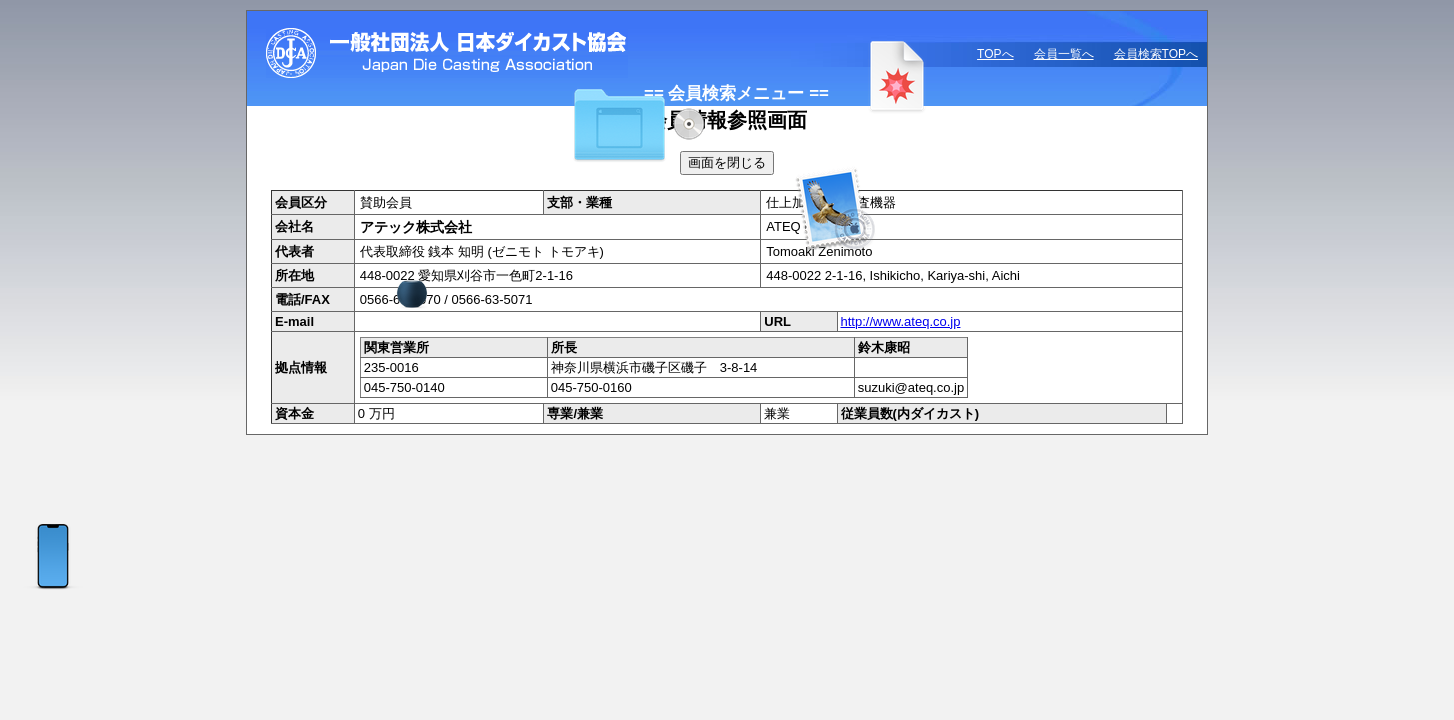  I want to click on a Mathematica notebook or computation file, so click(897, 77).